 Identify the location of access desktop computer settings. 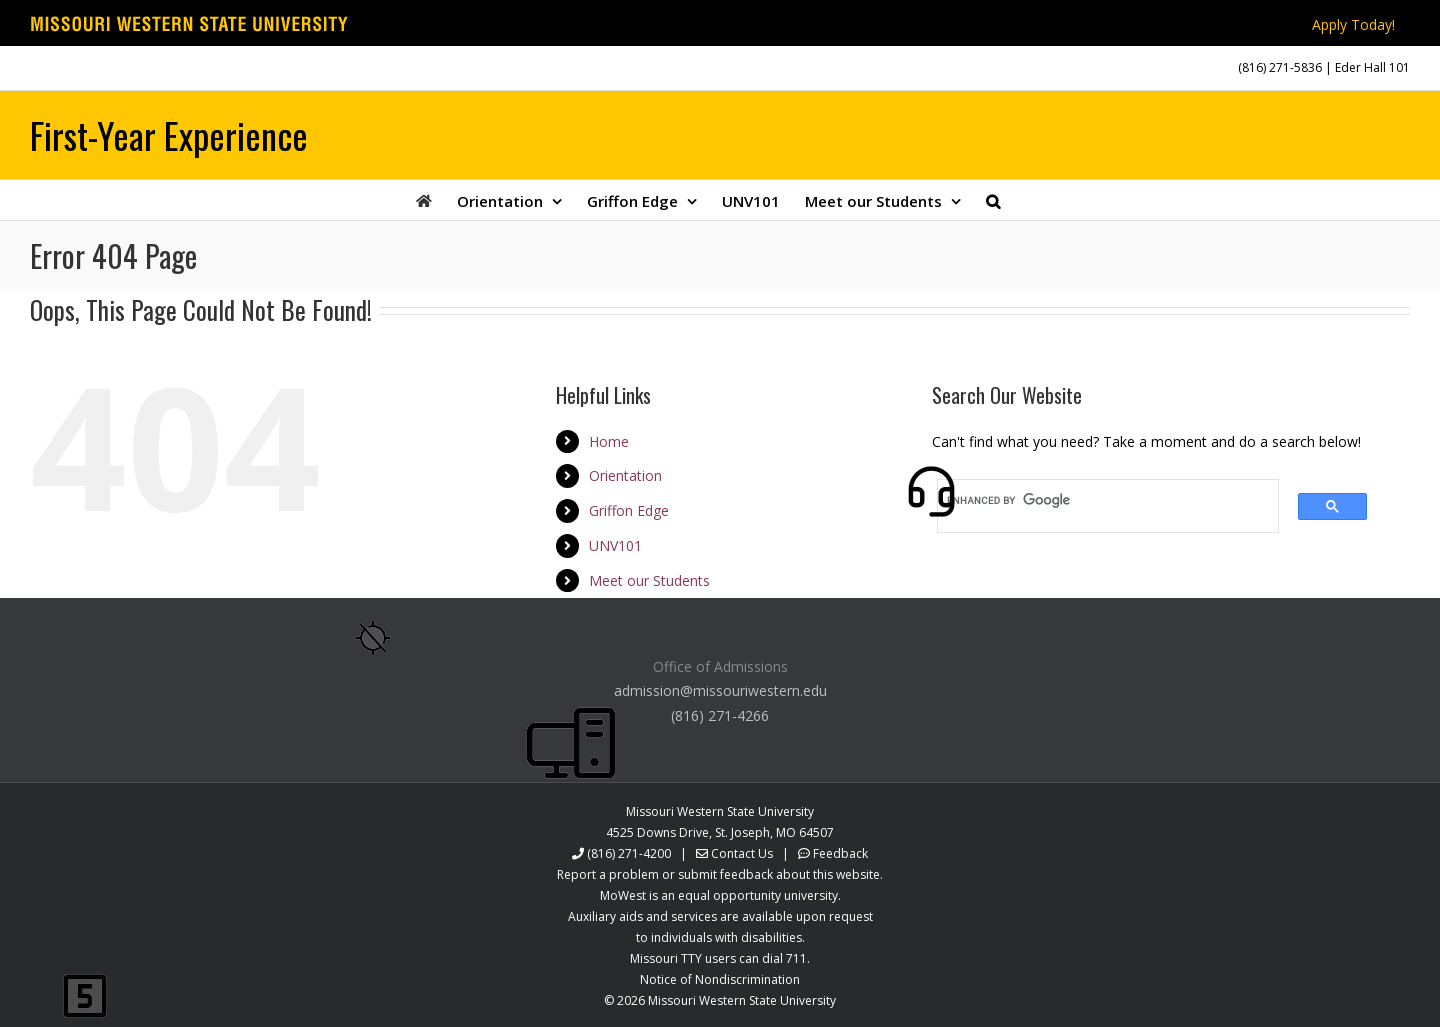
(571, 743).